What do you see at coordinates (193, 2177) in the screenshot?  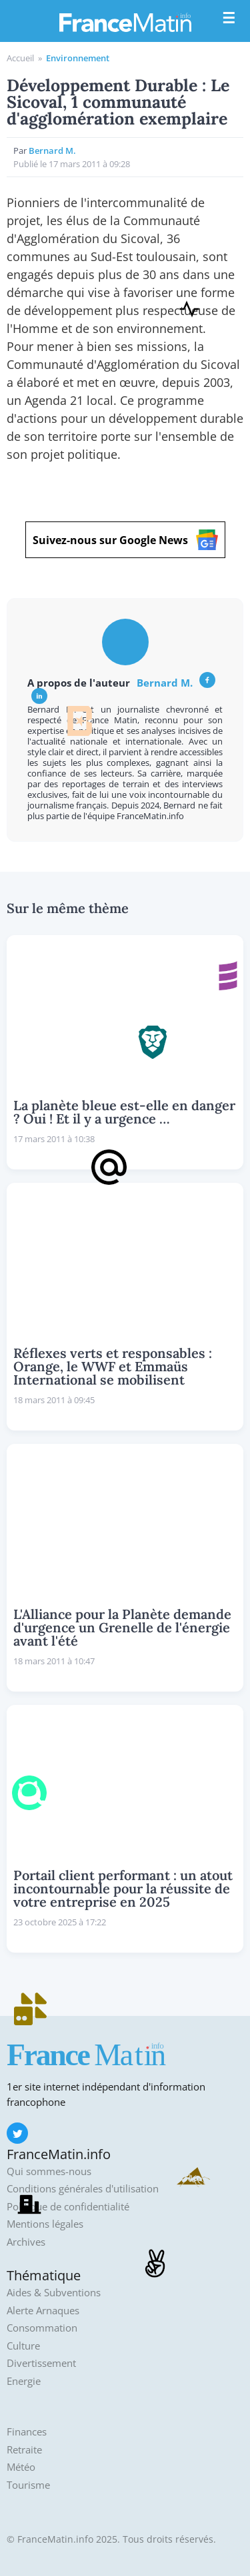 I see `apache ant build tool logo` at bounding box center [193, 2177].